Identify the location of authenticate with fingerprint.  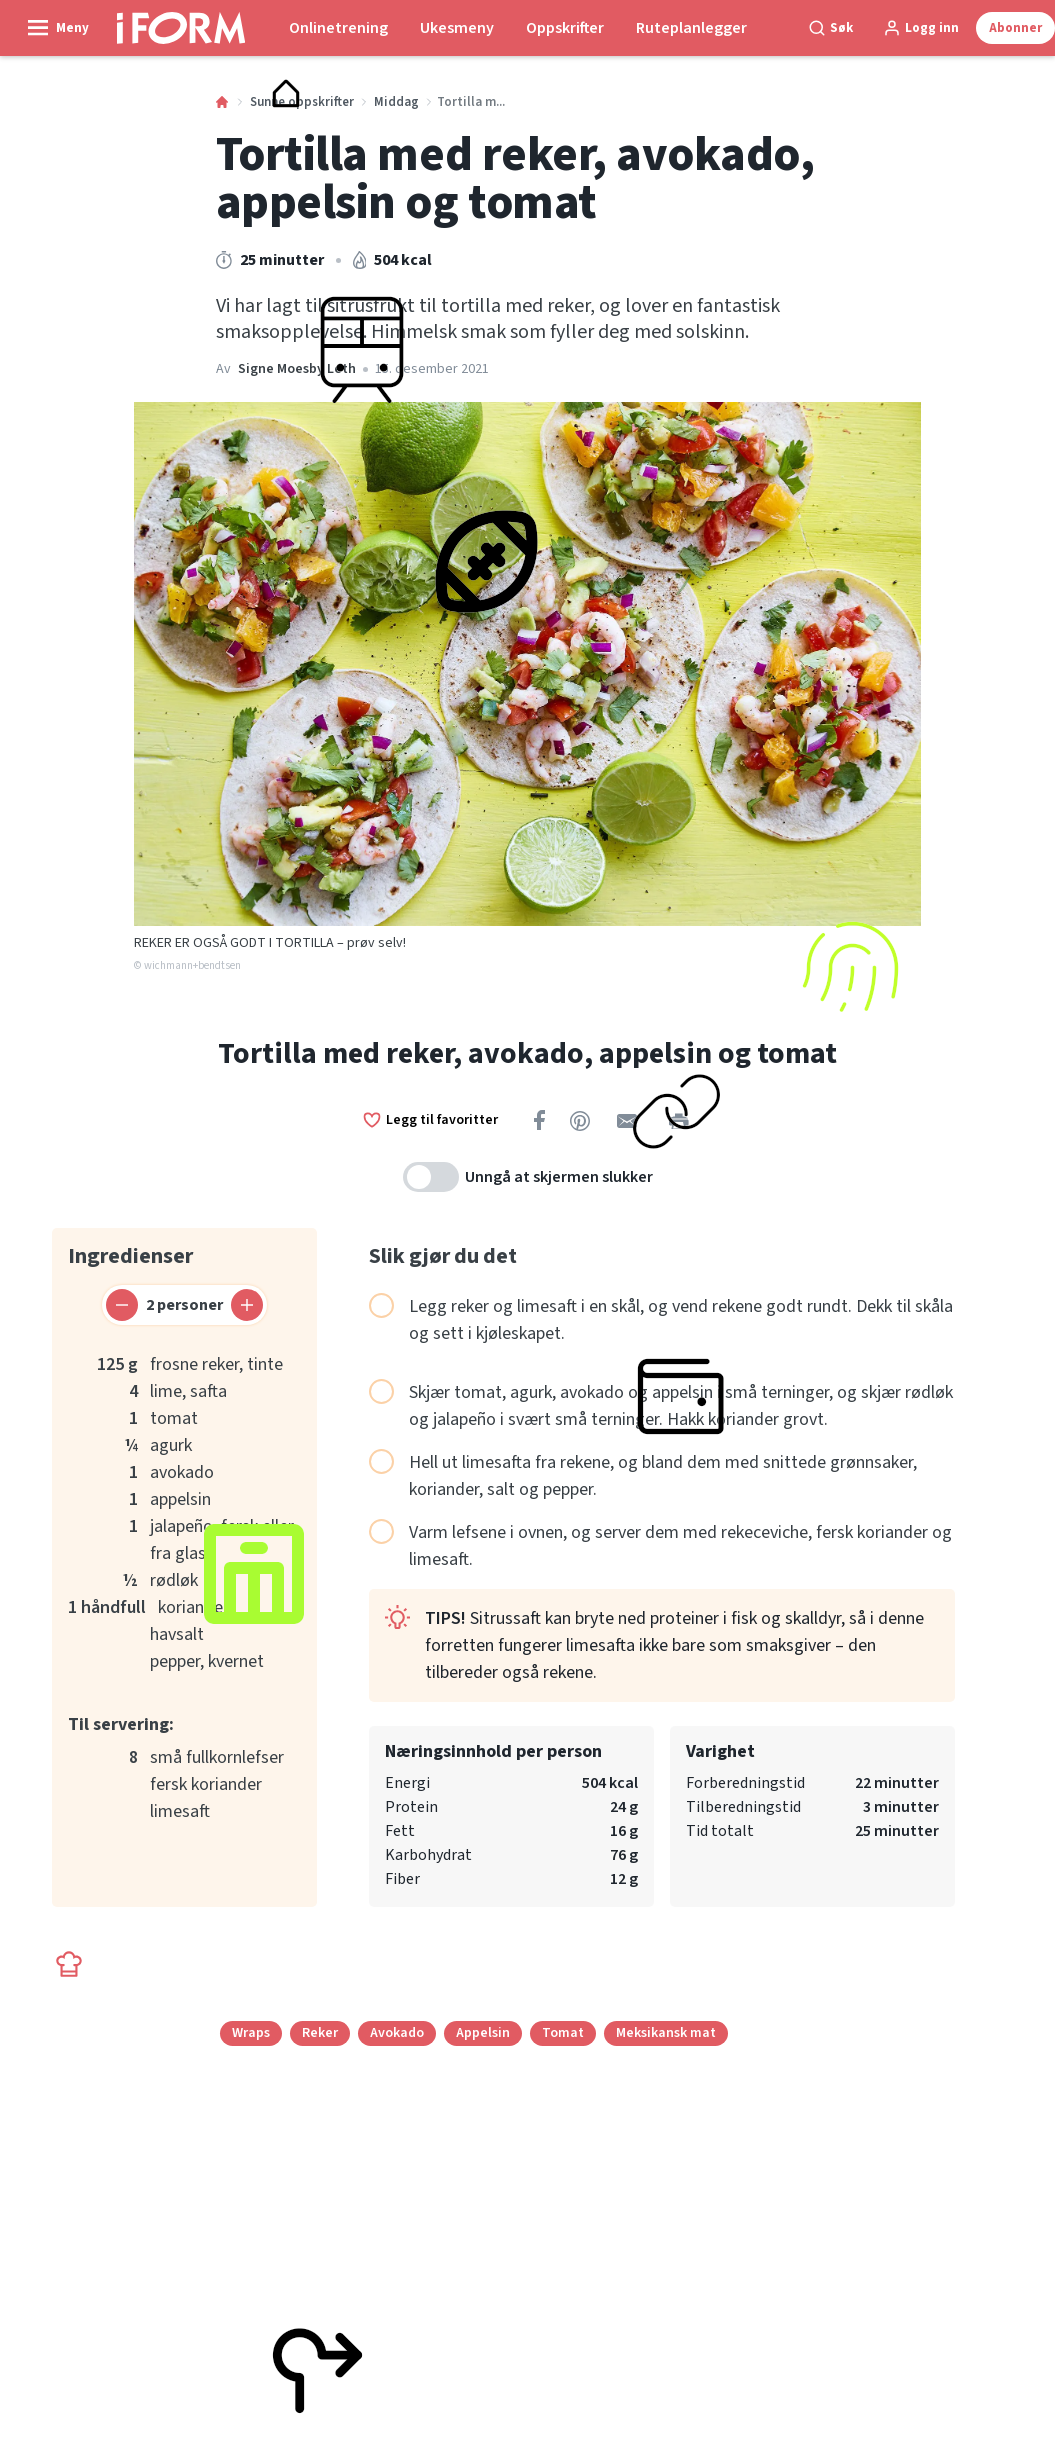
(852, 967).